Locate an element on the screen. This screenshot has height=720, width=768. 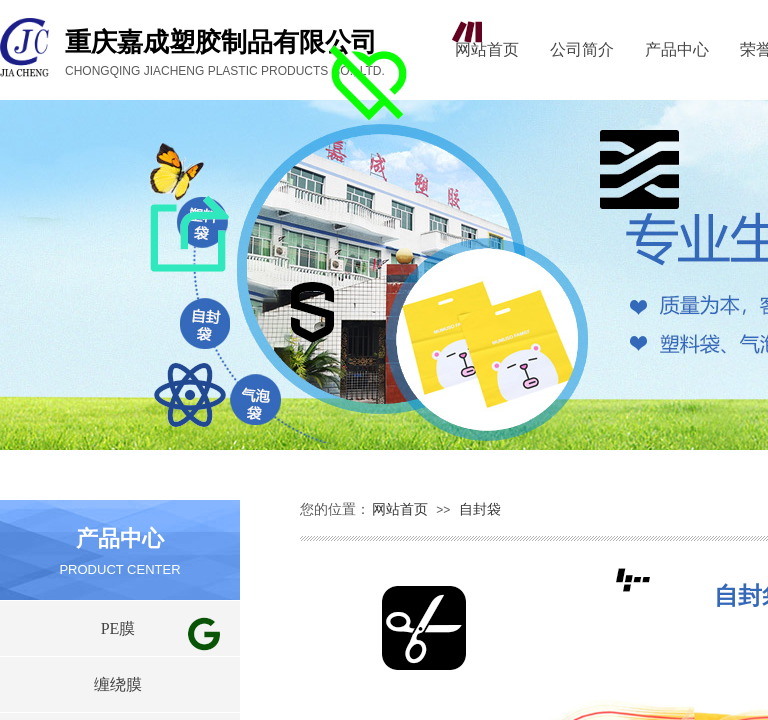
Make automation platform logo is located at coordinates (467, 32).